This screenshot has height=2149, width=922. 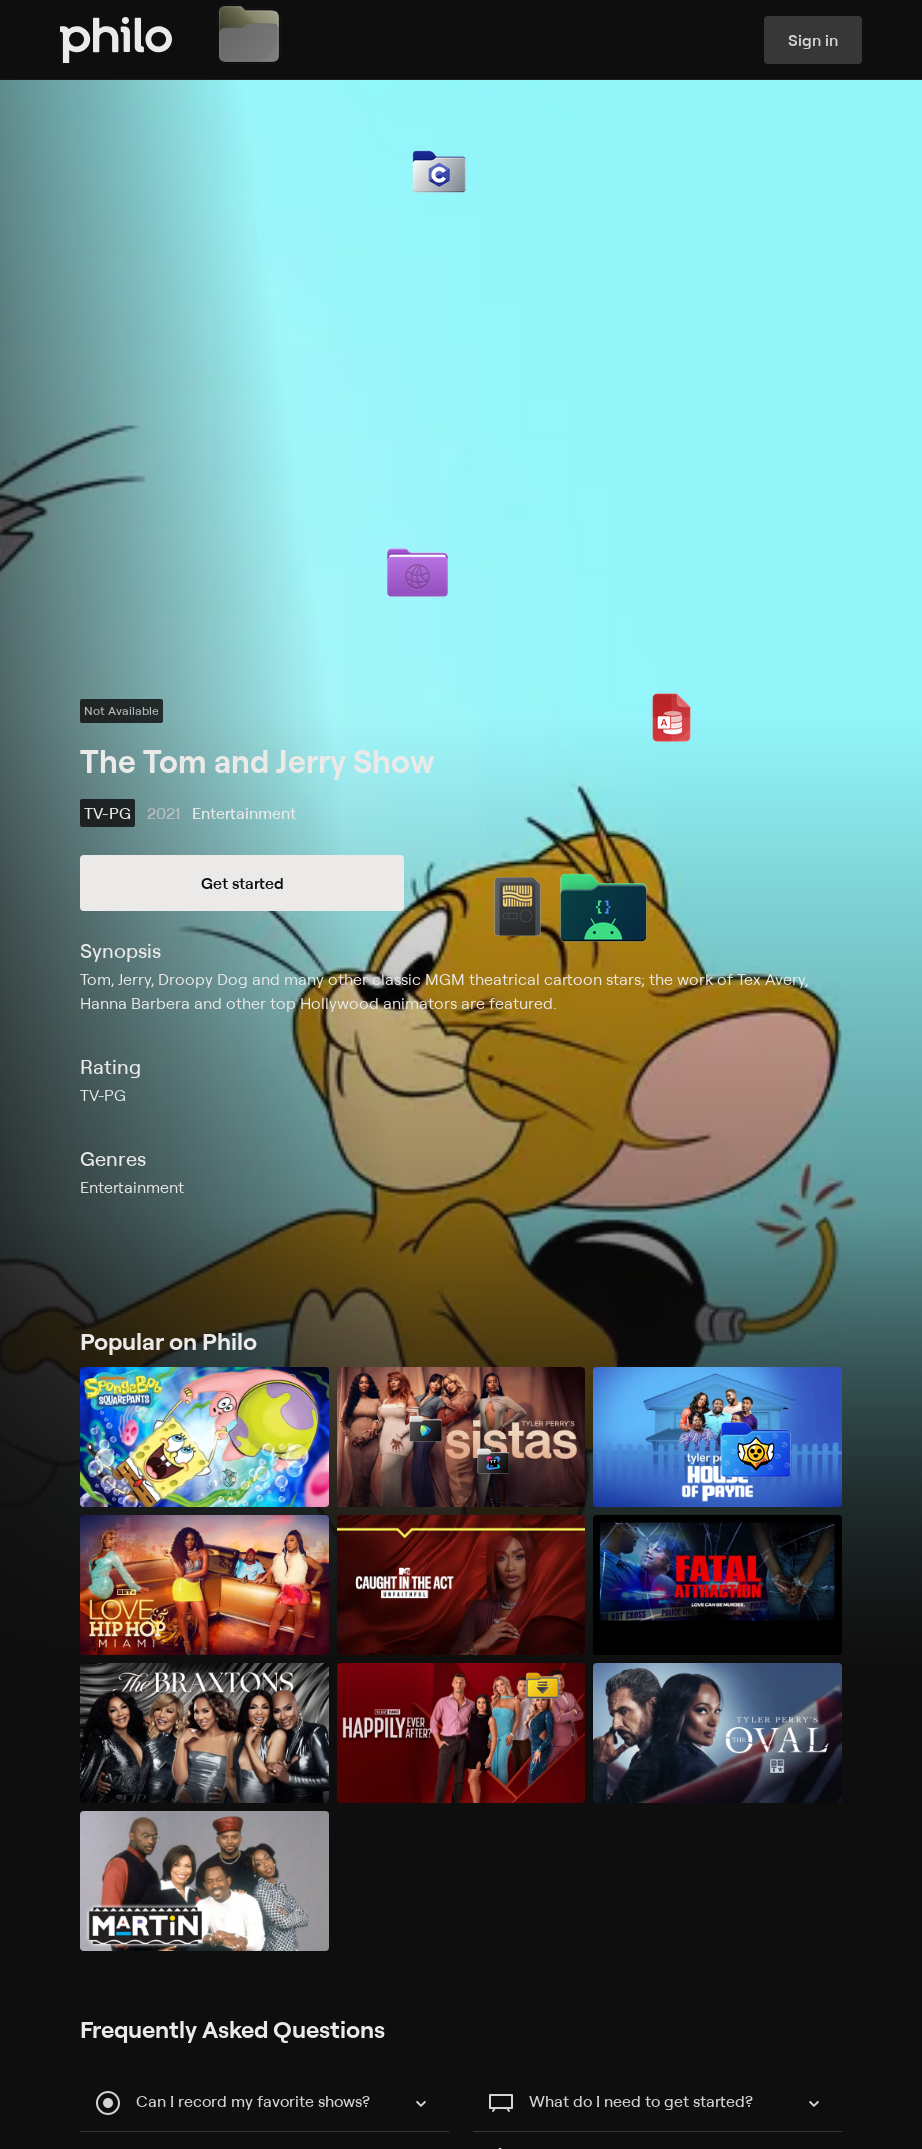 I want to click on open folder containing C programming files, so click(x=439, y=173).